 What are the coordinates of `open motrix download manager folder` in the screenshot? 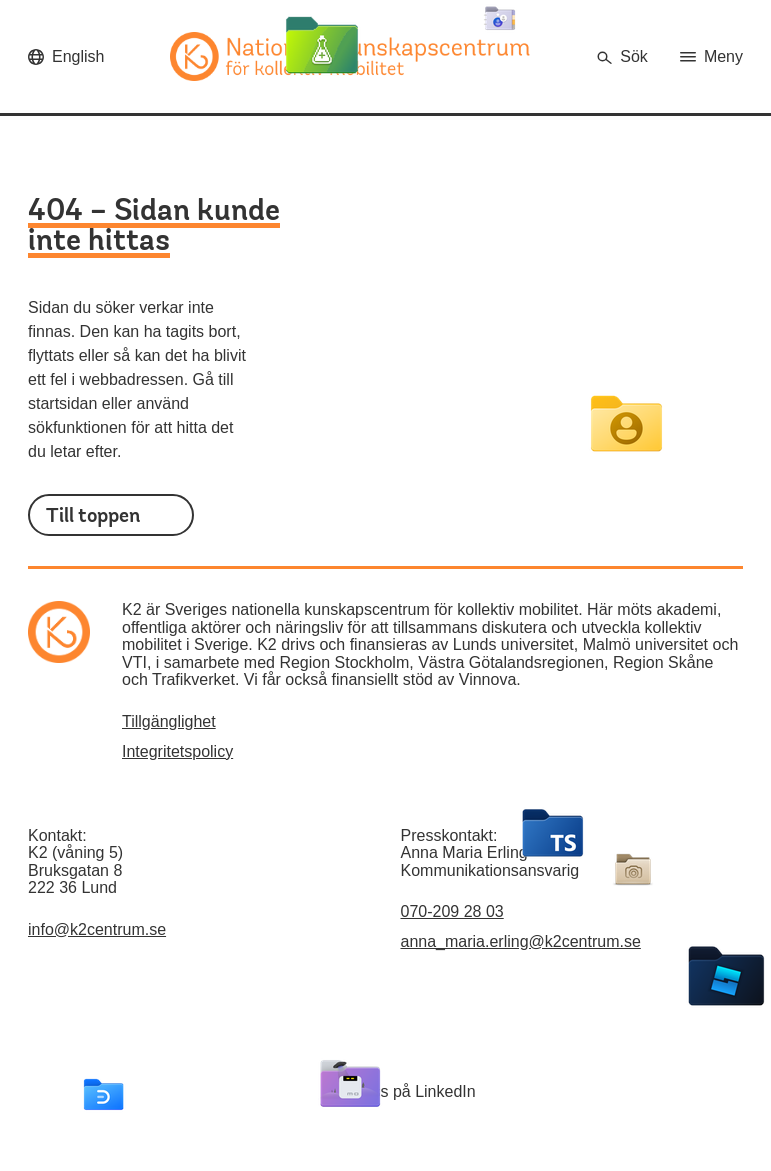 It's located at (350, 1086).